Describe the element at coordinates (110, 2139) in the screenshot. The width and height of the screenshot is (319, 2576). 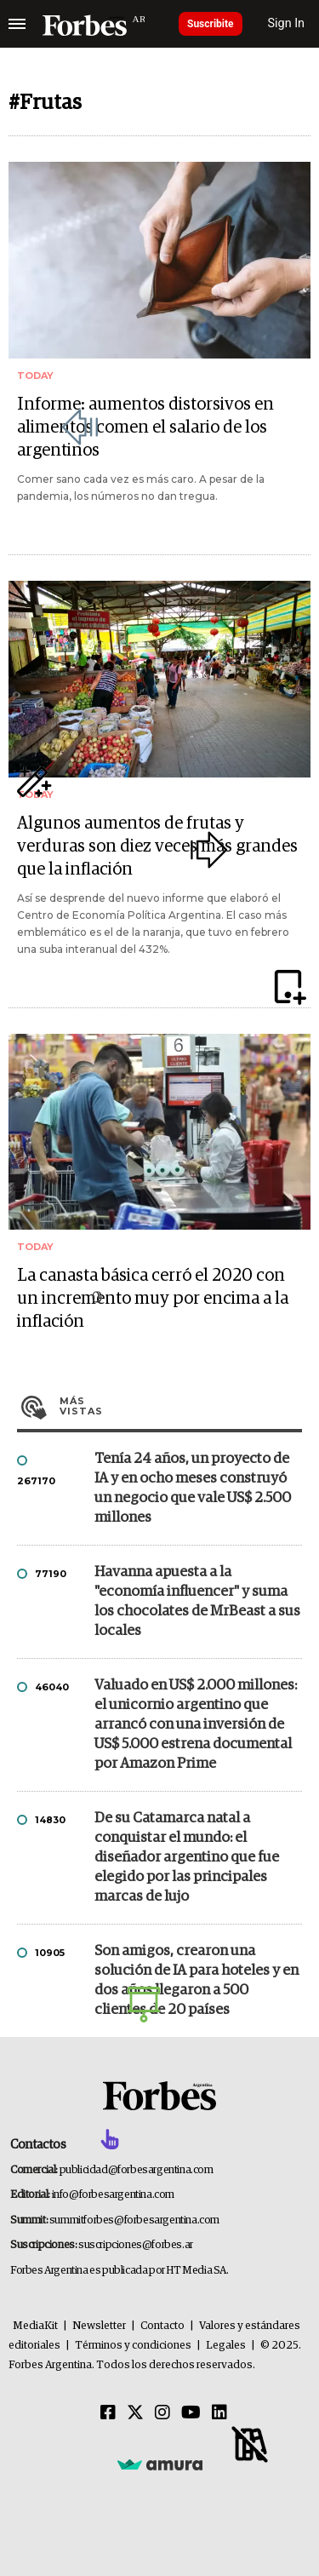
I see `tap or click to select` at that location.